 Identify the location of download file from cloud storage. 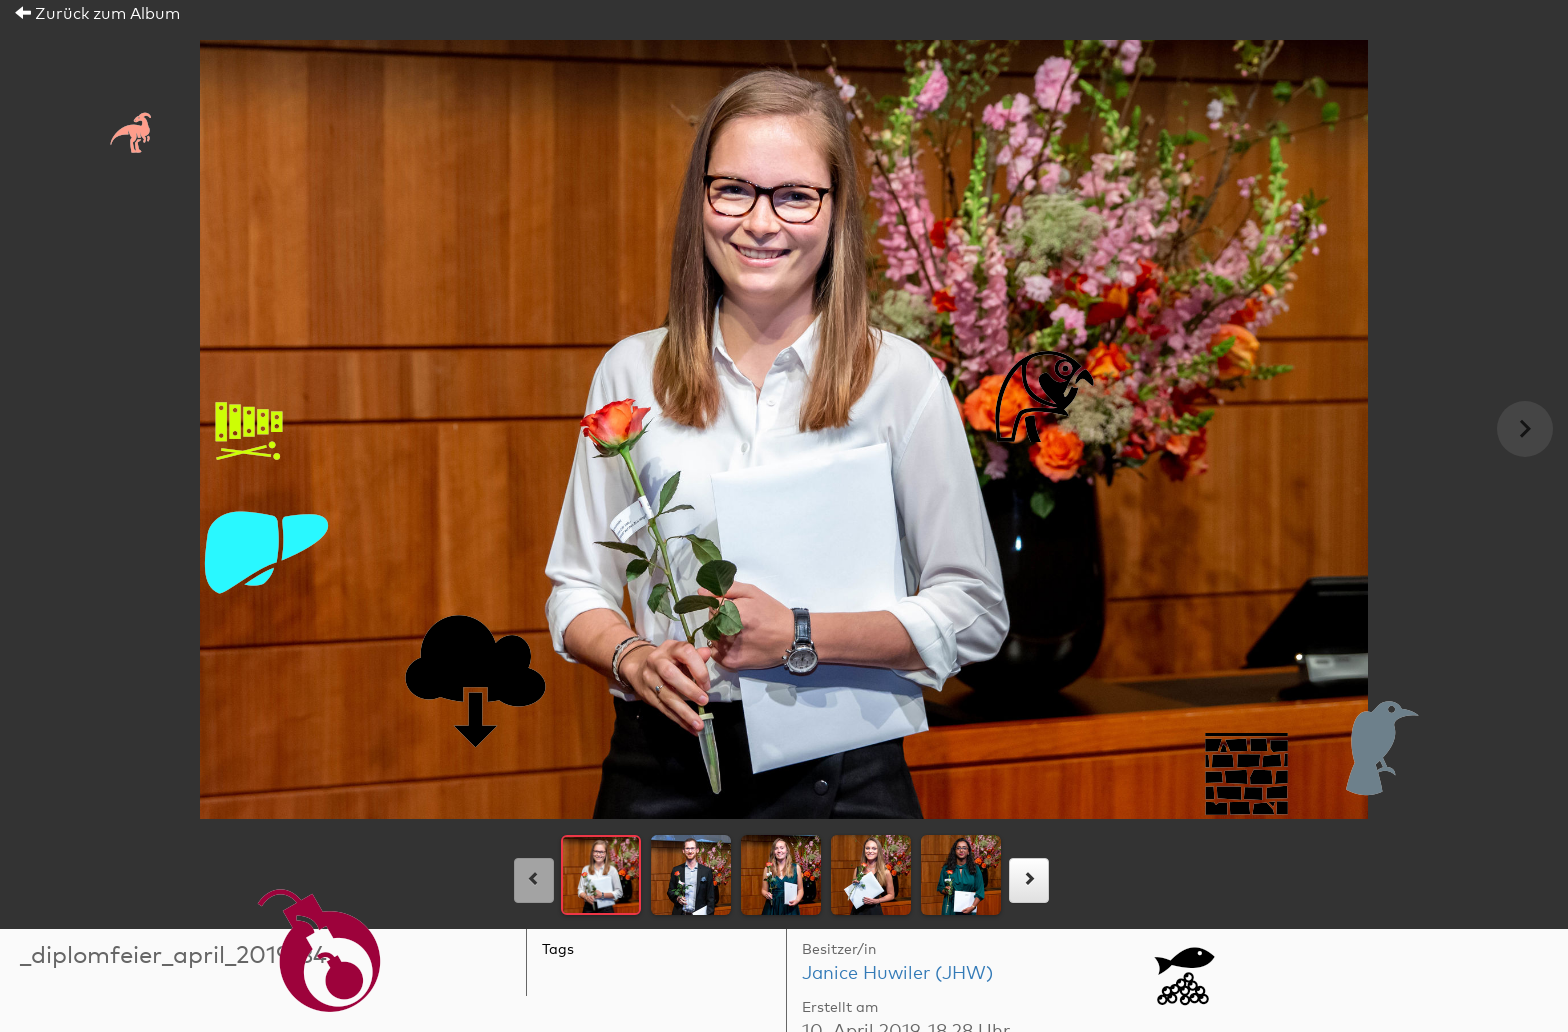
(475, 681).